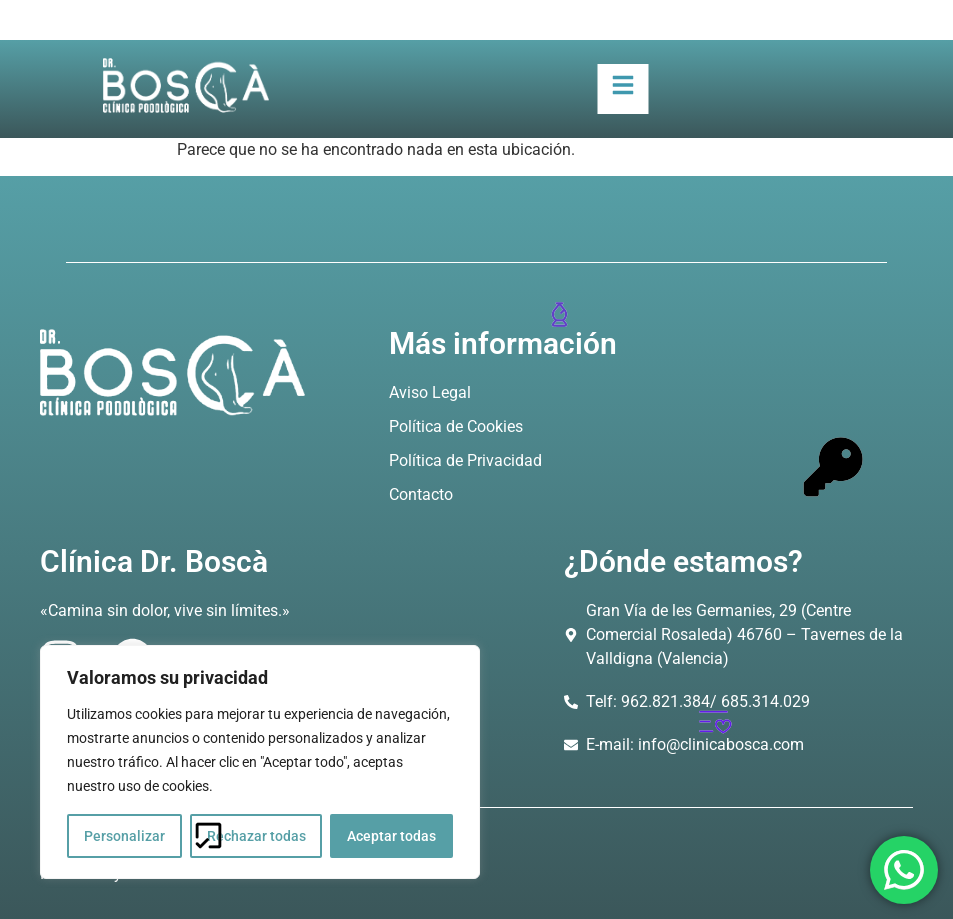  What do you see at coordinates (713, 721) in the screenshot?
I see `view your favorites list` at bounding box center [713, 721].